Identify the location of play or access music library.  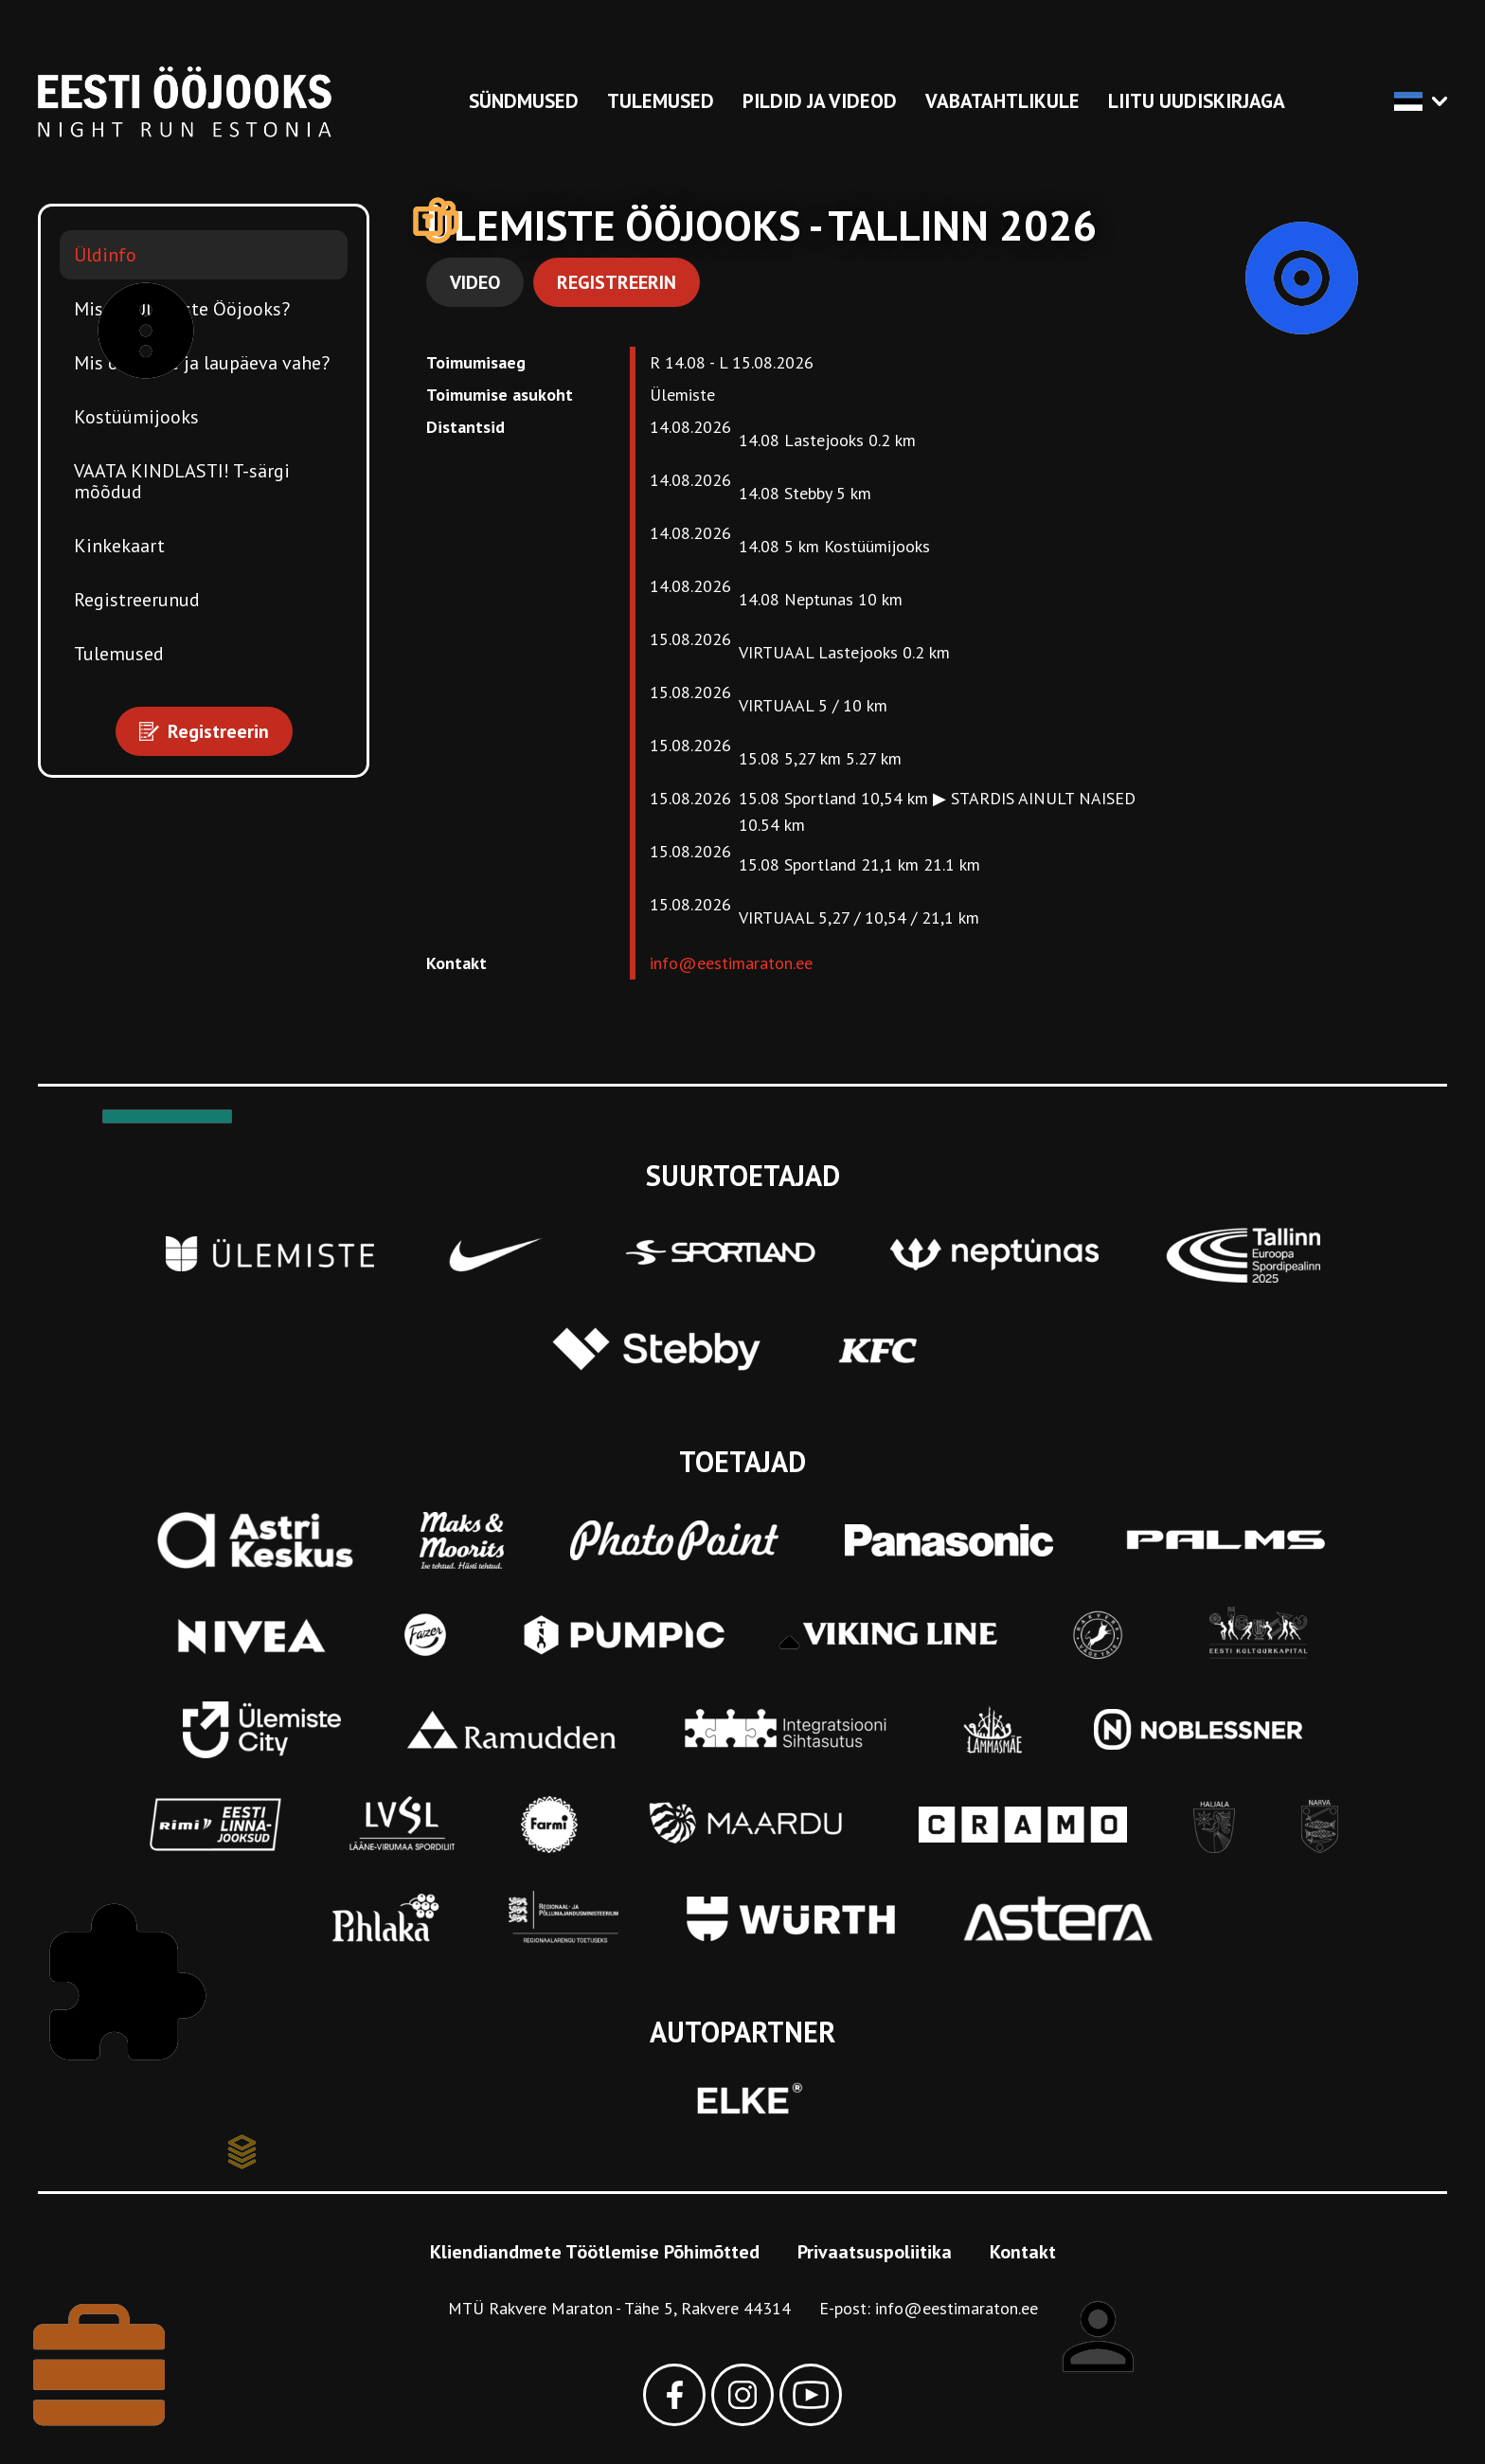
(1301, 278).